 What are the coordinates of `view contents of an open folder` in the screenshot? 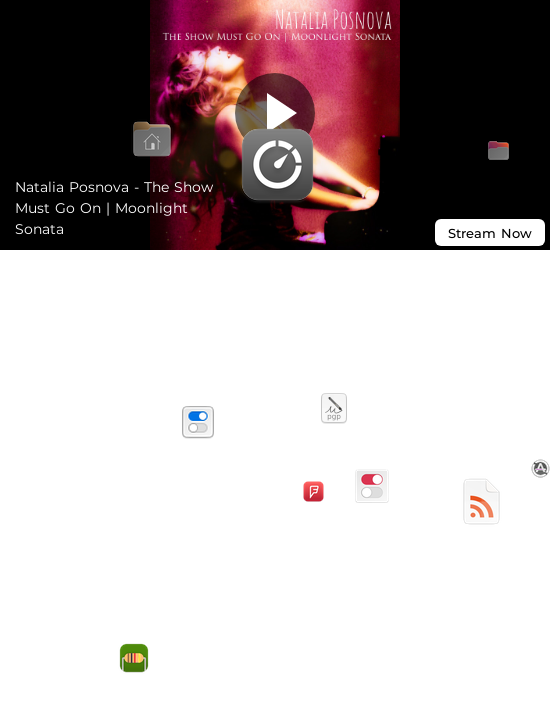 It's located at (498, 150).